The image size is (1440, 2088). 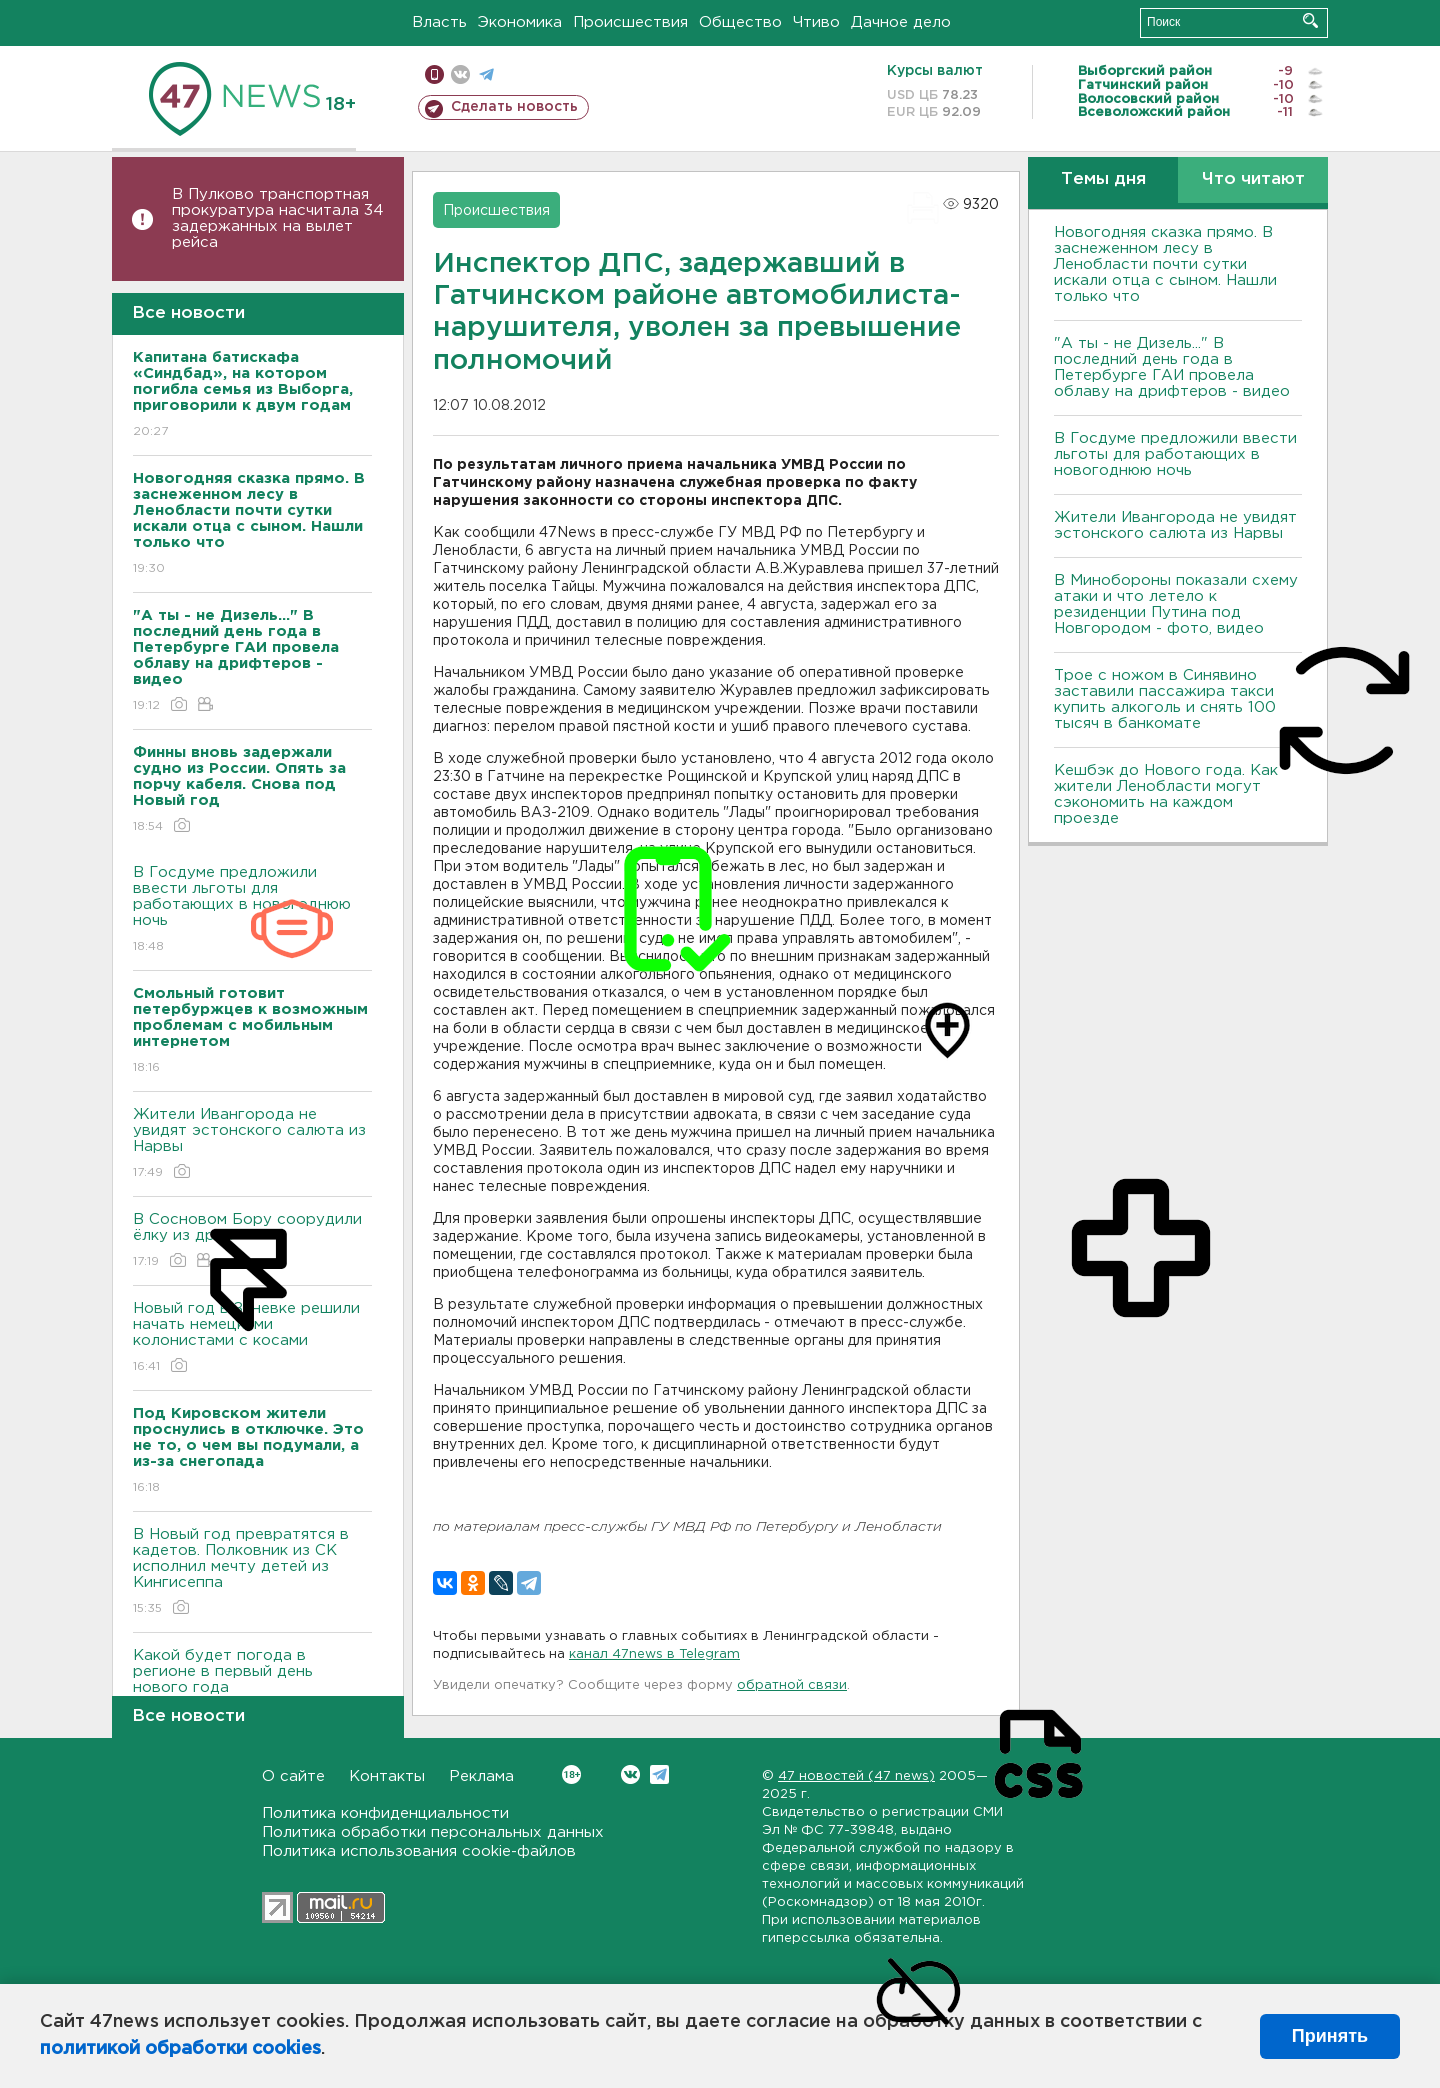 What do you see at coordinates (918, 1991) in the screenshot?
I see `indicates cloud sync is disabled` at bounding box center [918, 1991].